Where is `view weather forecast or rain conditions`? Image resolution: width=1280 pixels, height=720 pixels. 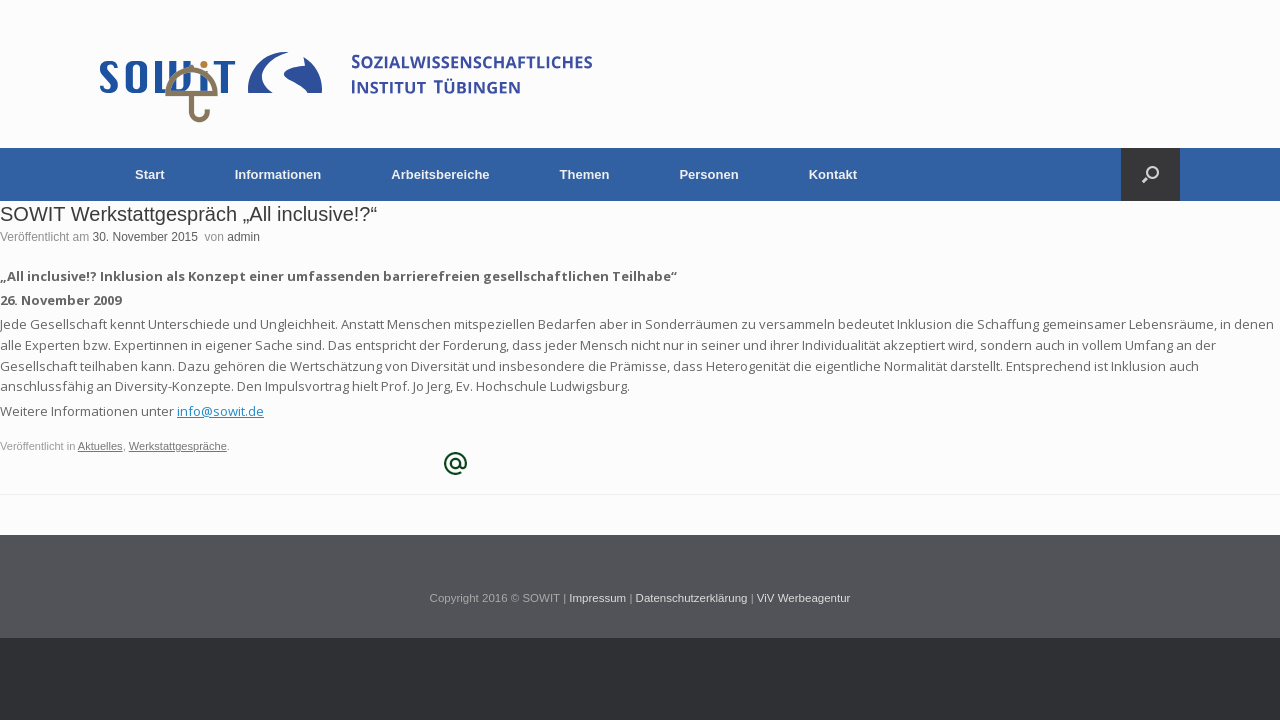
view weather forecast or rain conditions is located at coordinates (191, 93).